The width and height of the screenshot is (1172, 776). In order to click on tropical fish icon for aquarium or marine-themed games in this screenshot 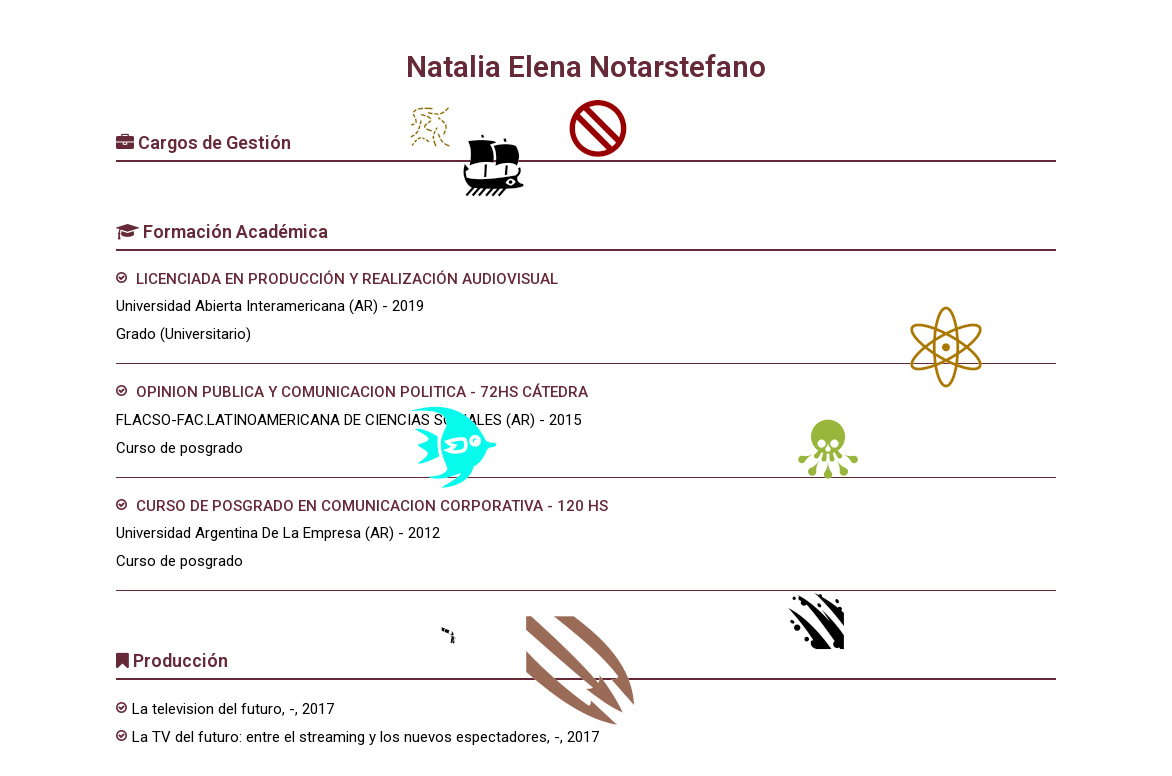, I will do `click(452, 444)`.